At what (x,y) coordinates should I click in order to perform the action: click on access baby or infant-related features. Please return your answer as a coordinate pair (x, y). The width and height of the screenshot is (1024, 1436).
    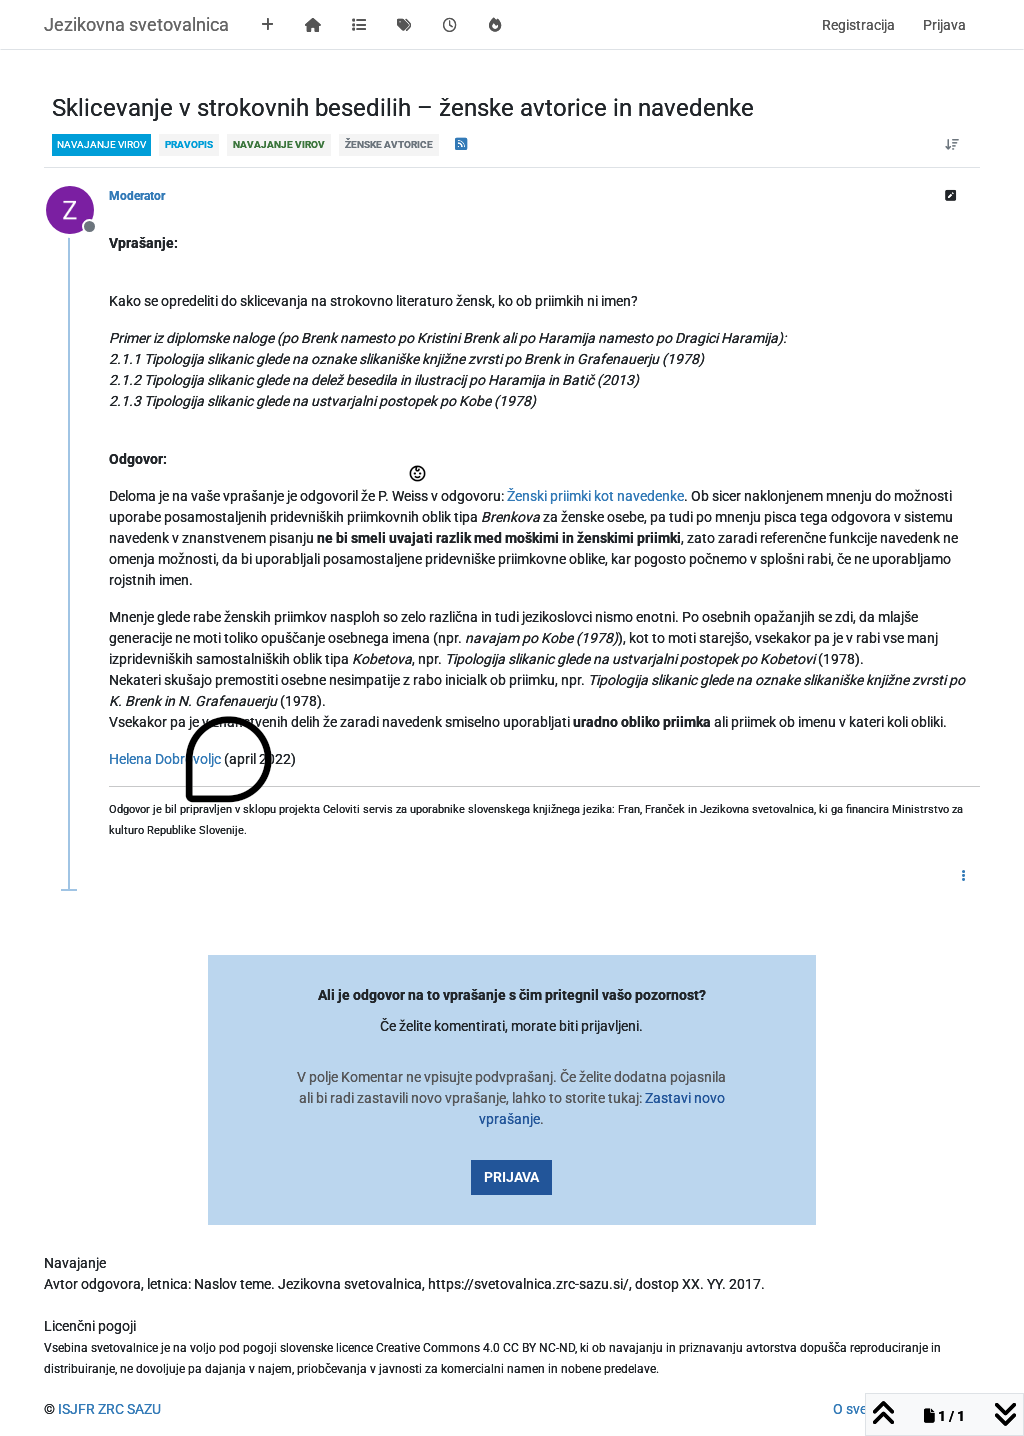
    Looking at the image, I should click on (417, 473).